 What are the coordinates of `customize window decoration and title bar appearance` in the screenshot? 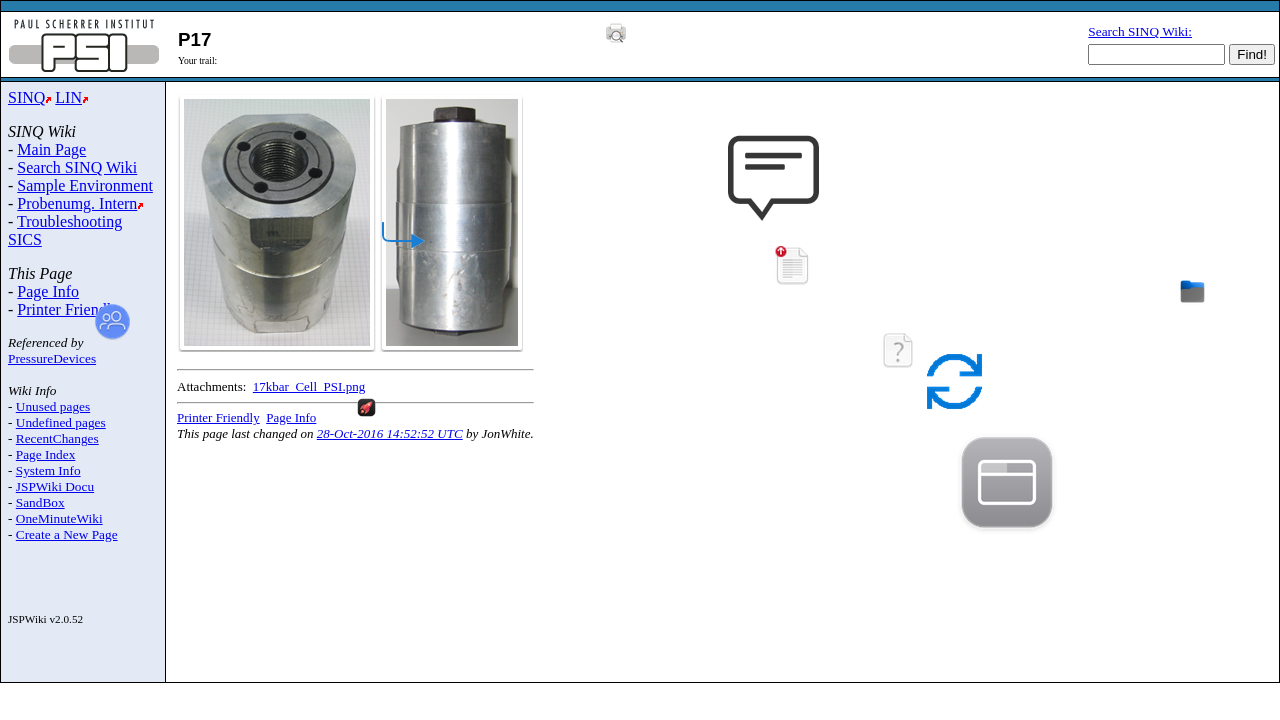 It's located at (1007, 484).